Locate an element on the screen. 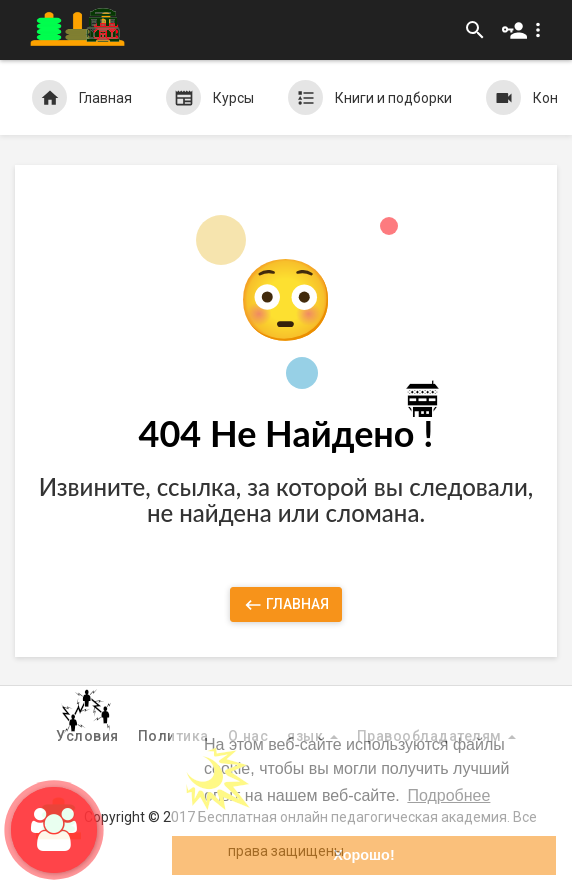 The image size is (572, 891). visit the saloon or tavern in-game is located at coordinates (103, 25).